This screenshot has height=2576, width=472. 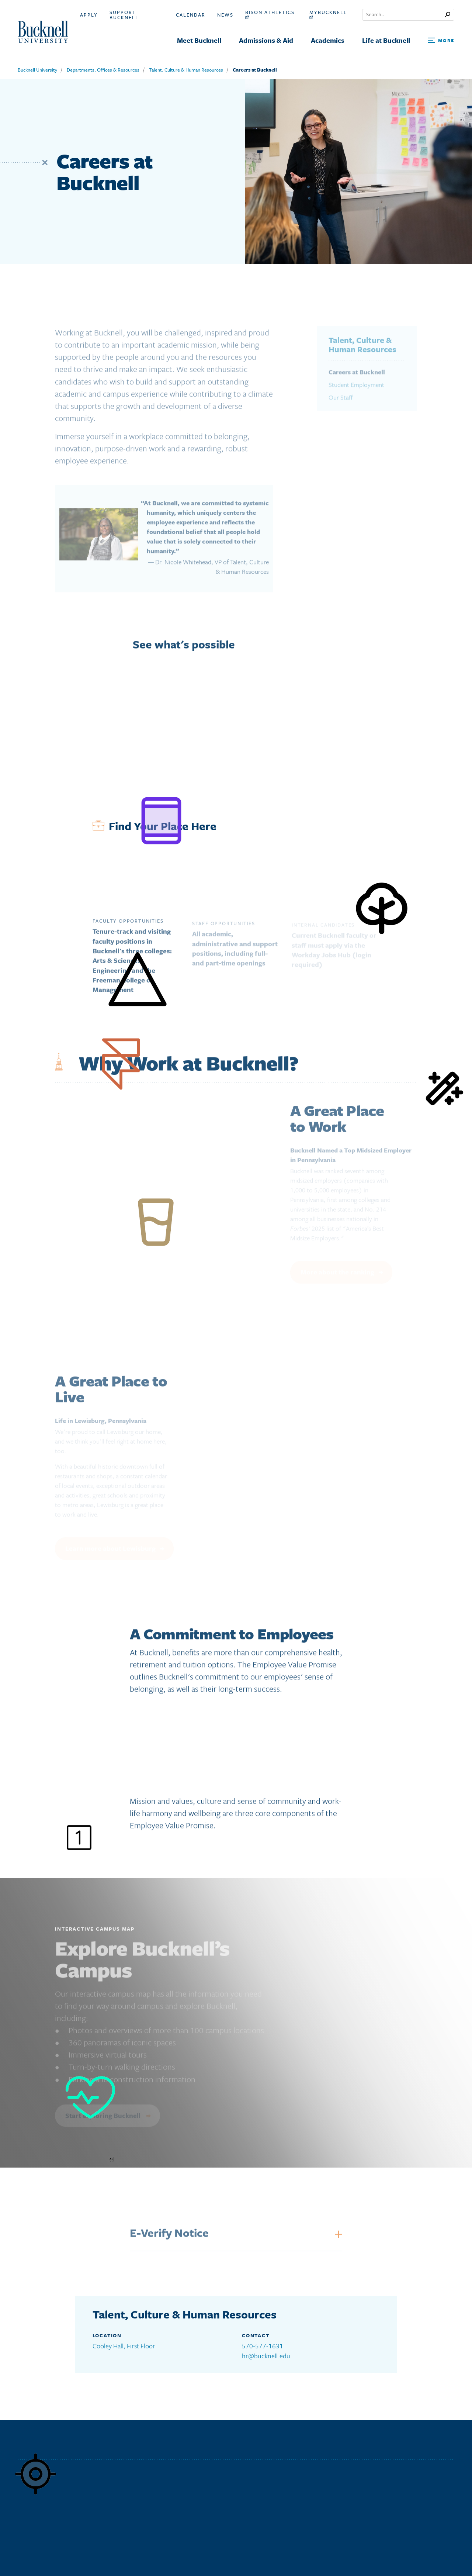 What do you see at coordinates (79, 1837) in the screenshot?
I see `indicates step one in a multi-step process` at bounding box center [79, 1837].